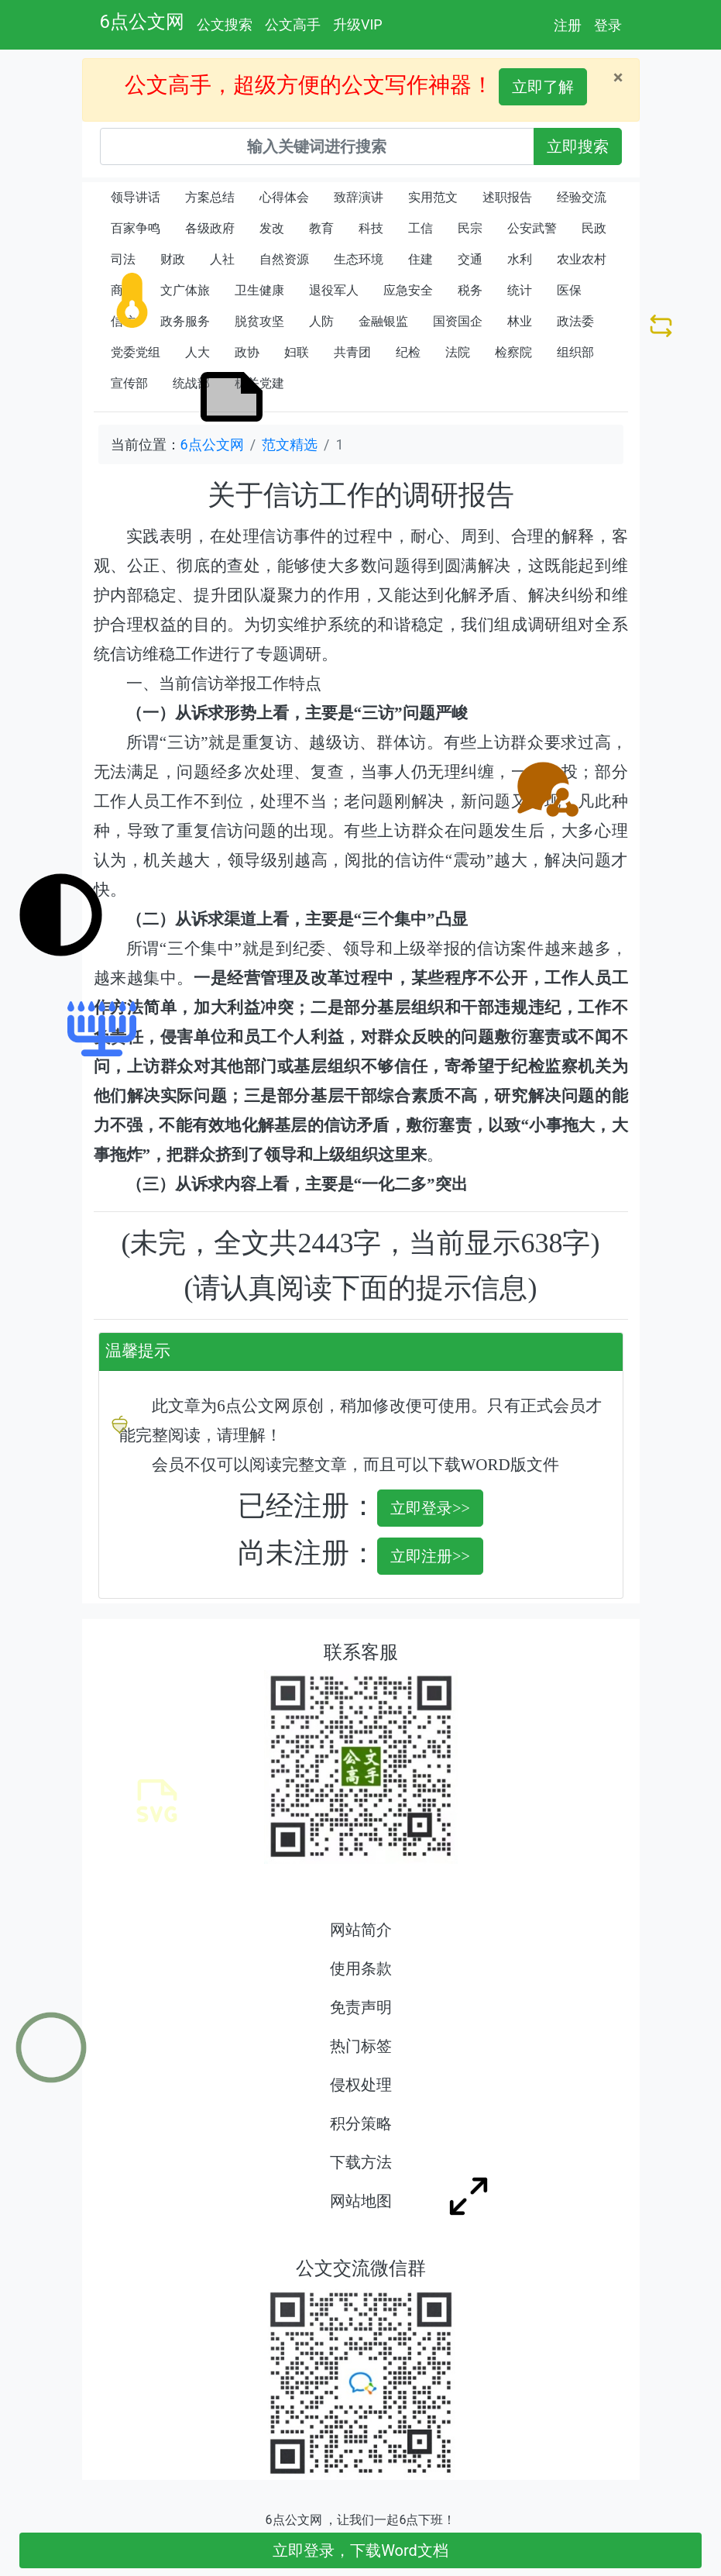  I want to click on unselected radio button or checkbox option, so click(51, 2047).